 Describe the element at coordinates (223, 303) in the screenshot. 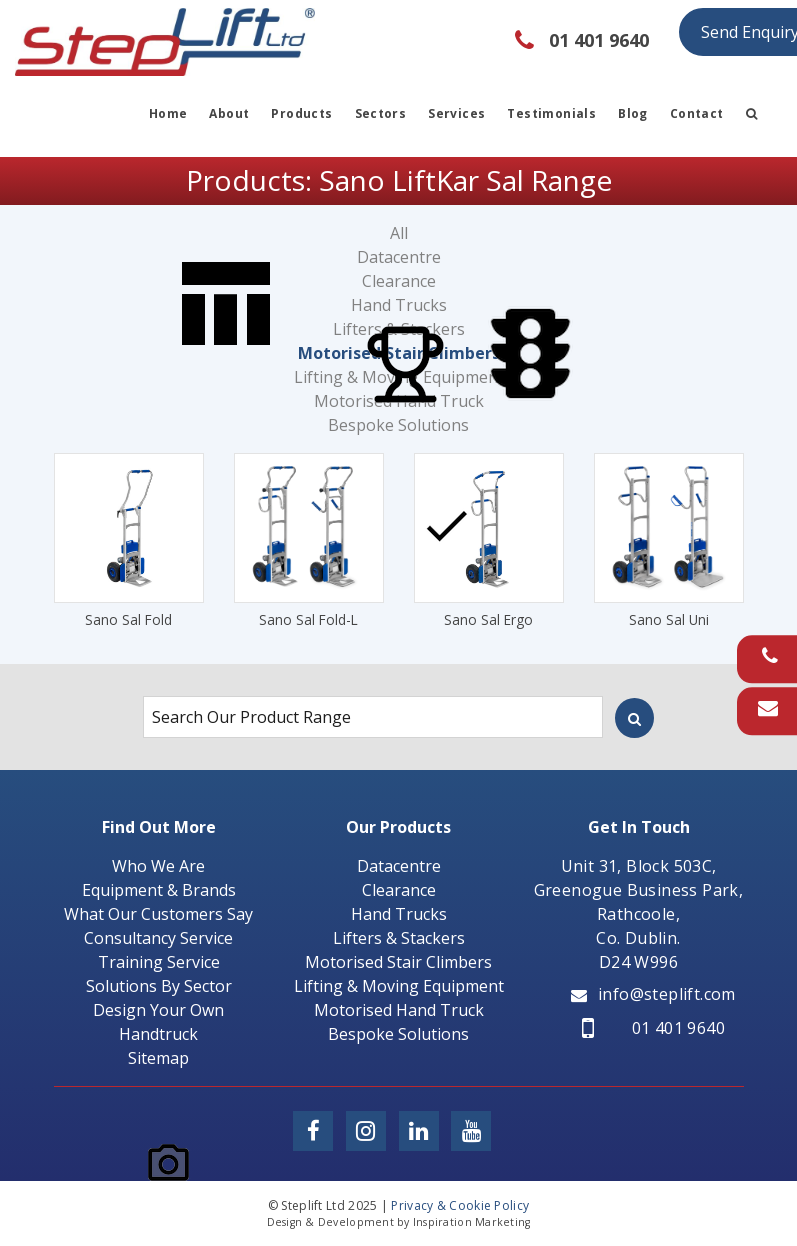

I see `view data in table format` at that location.